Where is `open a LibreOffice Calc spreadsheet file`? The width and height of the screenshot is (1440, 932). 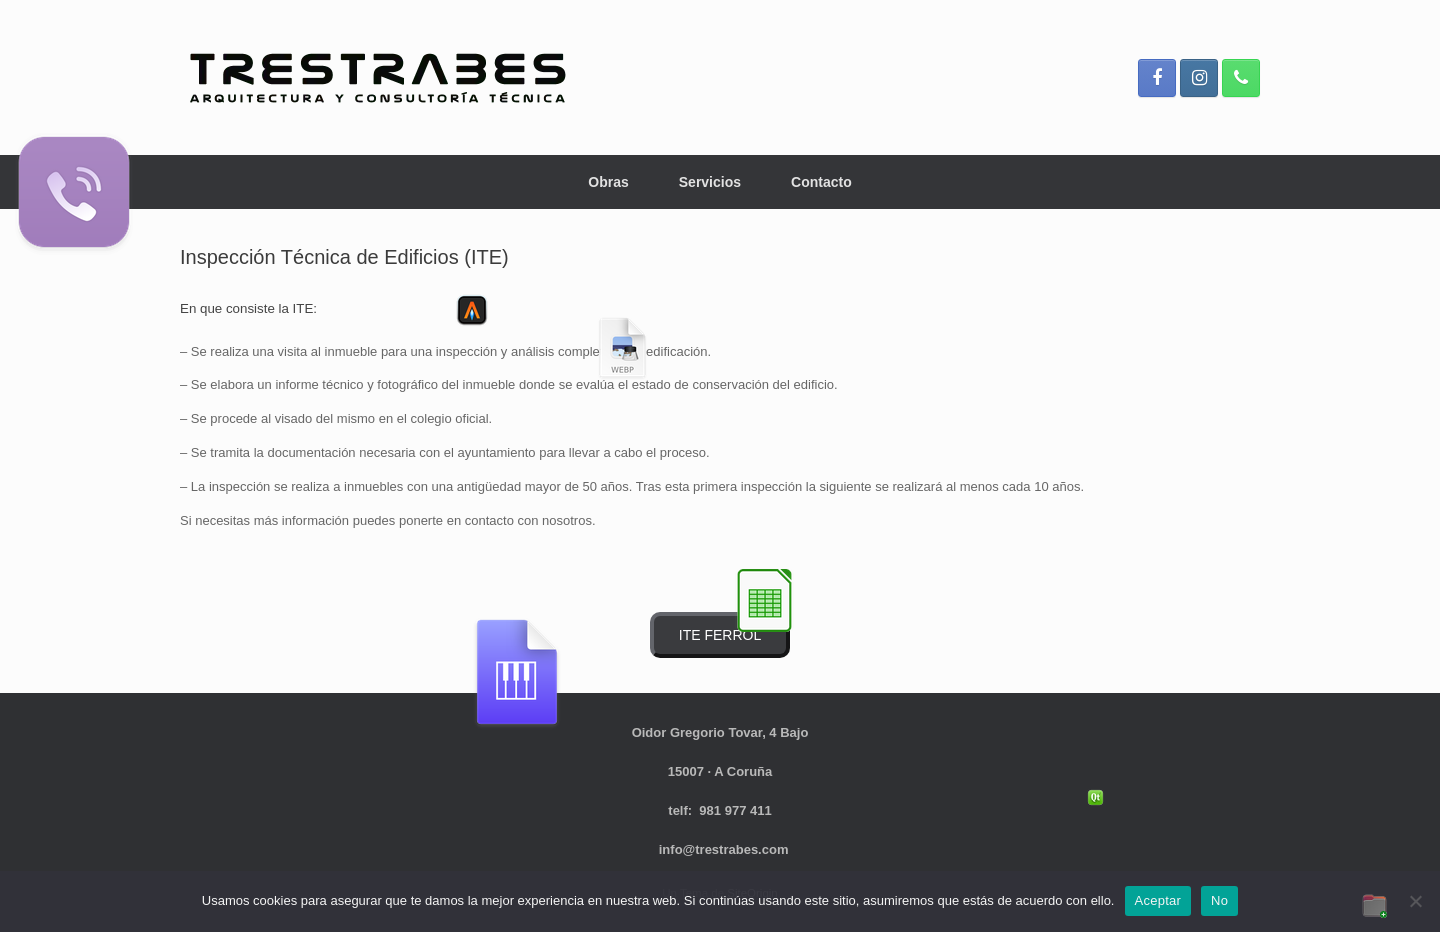 open a LibreOffice Calc spreadsheet file is located at coordinates (764, 600).